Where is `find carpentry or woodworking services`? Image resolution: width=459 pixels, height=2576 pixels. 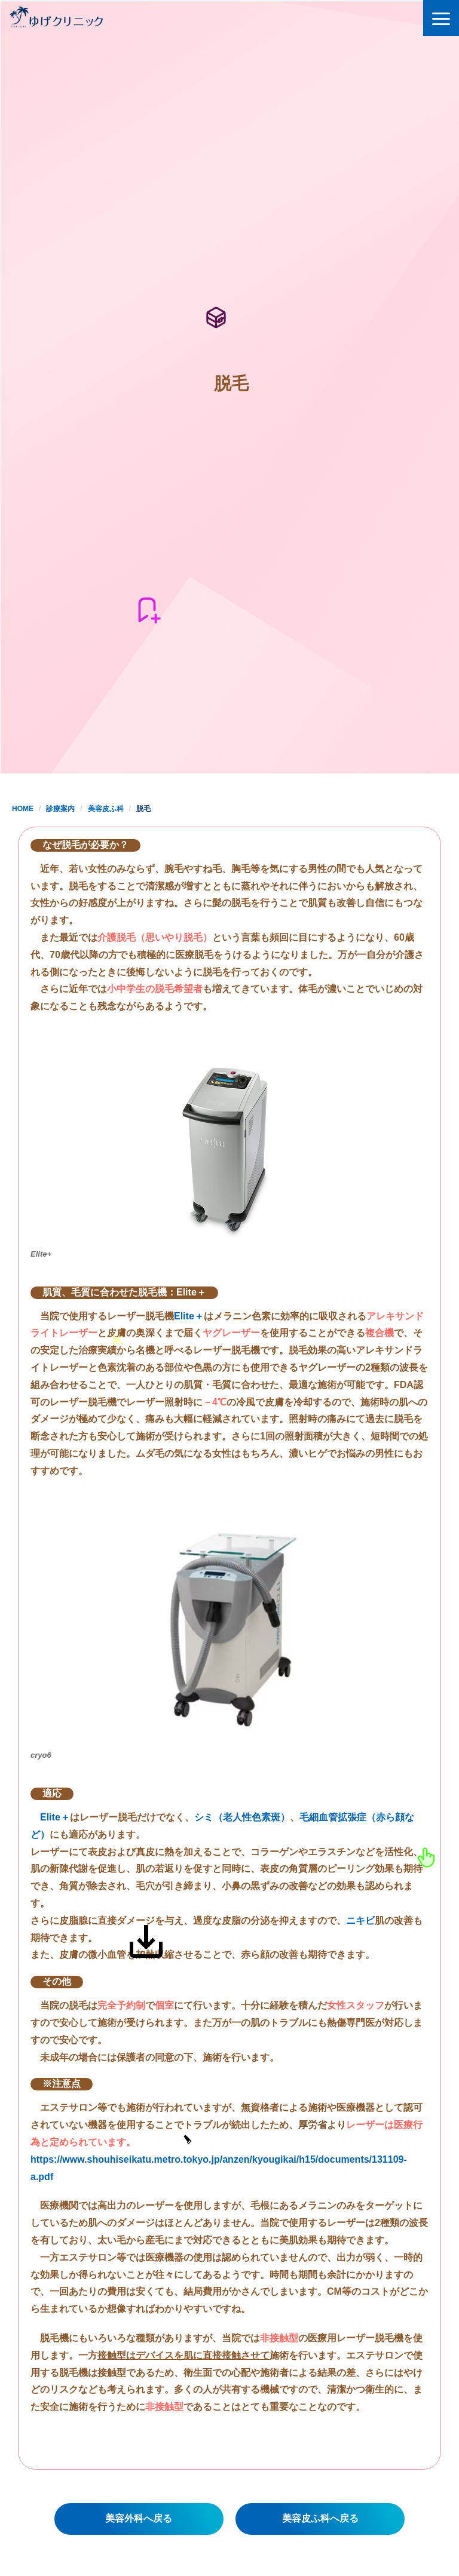
find carpentry or woodworking services is located at coordinates (188, 2139).